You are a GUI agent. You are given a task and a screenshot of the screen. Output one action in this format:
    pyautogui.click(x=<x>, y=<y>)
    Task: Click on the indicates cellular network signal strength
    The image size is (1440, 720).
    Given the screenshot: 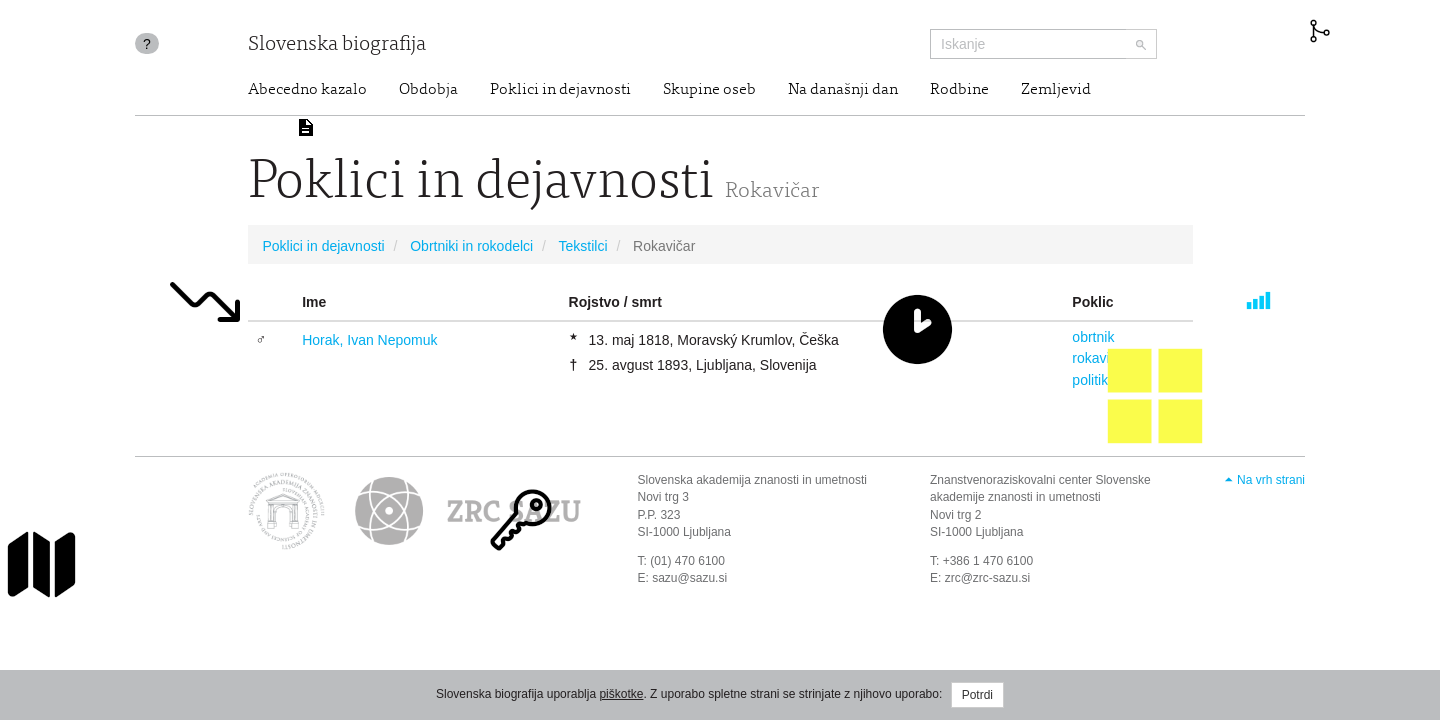 What is the action you would take?
    pyautogui.click(x=1258, y=300)
    